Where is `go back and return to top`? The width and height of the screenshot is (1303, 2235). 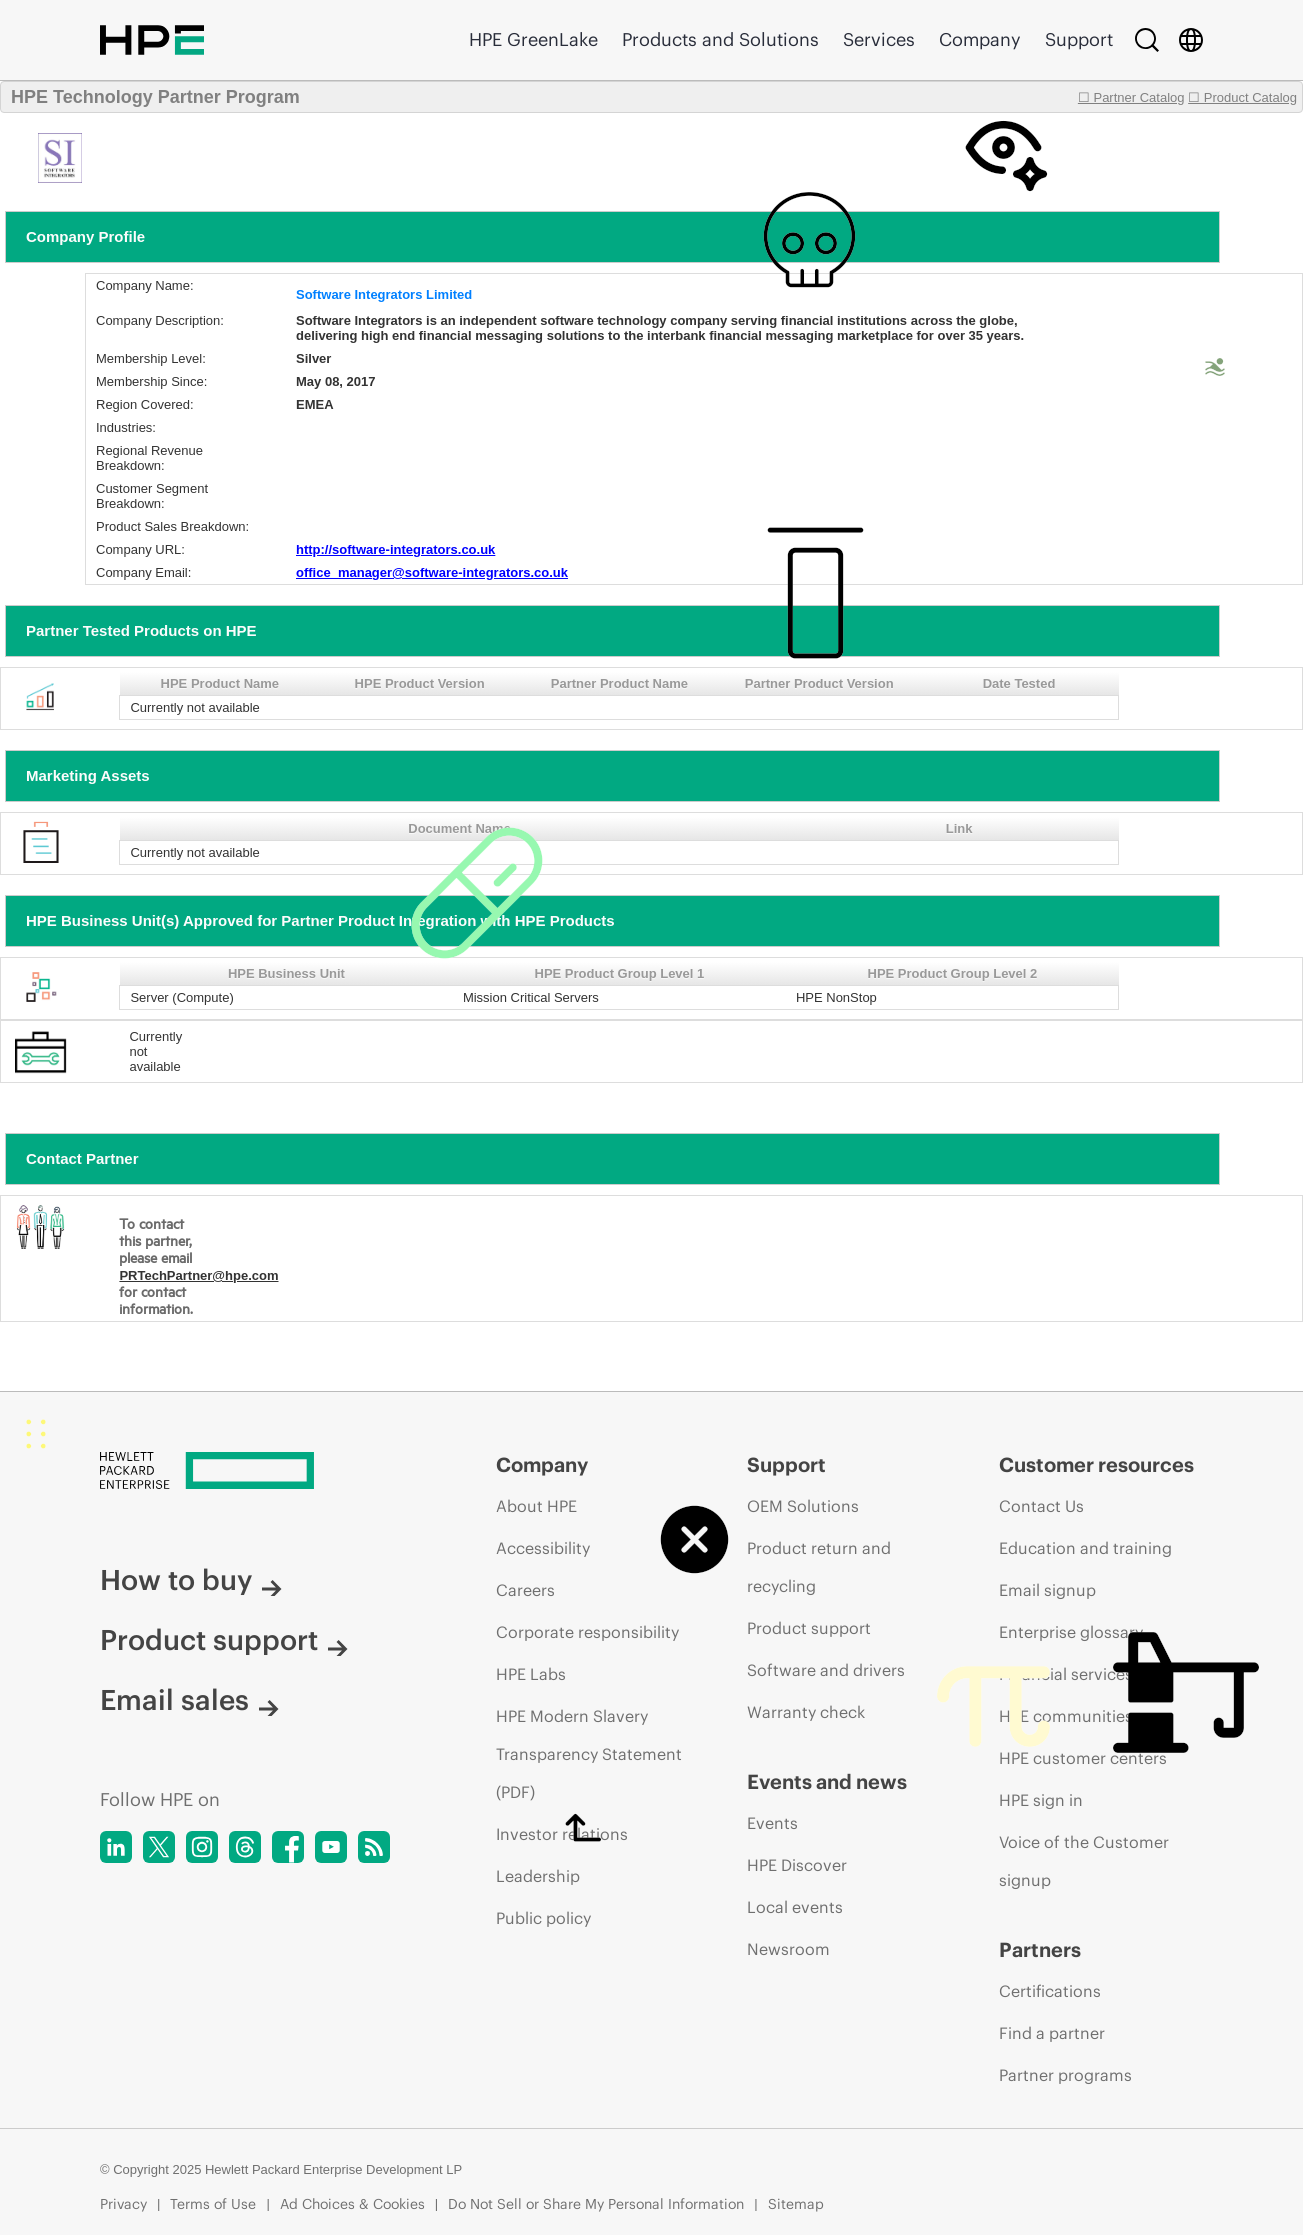 go back and return to top is located at coordinates (582, 1829).